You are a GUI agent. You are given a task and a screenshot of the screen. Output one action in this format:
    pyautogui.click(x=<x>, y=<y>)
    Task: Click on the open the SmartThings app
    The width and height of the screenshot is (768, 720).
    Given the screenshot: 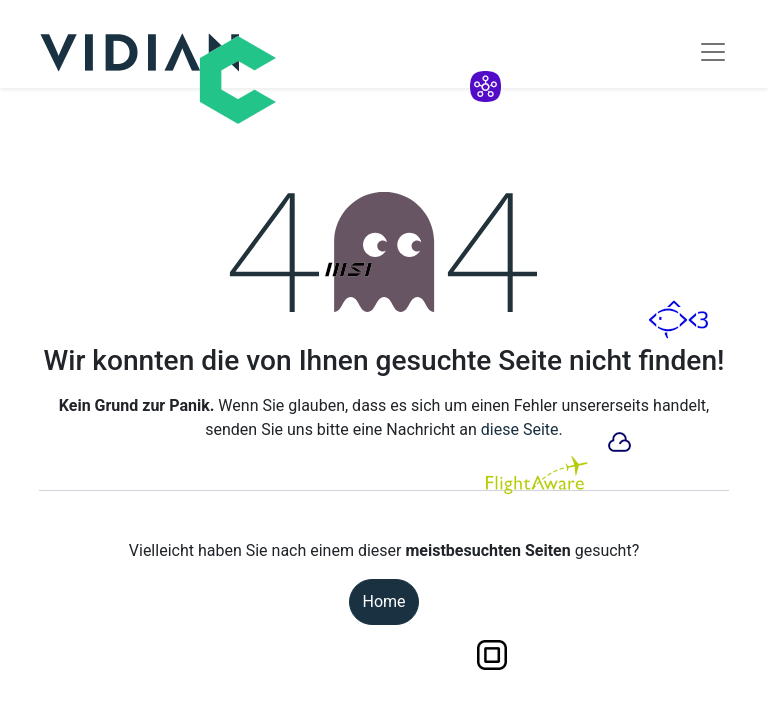 What is the action you would take?
    pyautogui.click(x=485, y=86)
    